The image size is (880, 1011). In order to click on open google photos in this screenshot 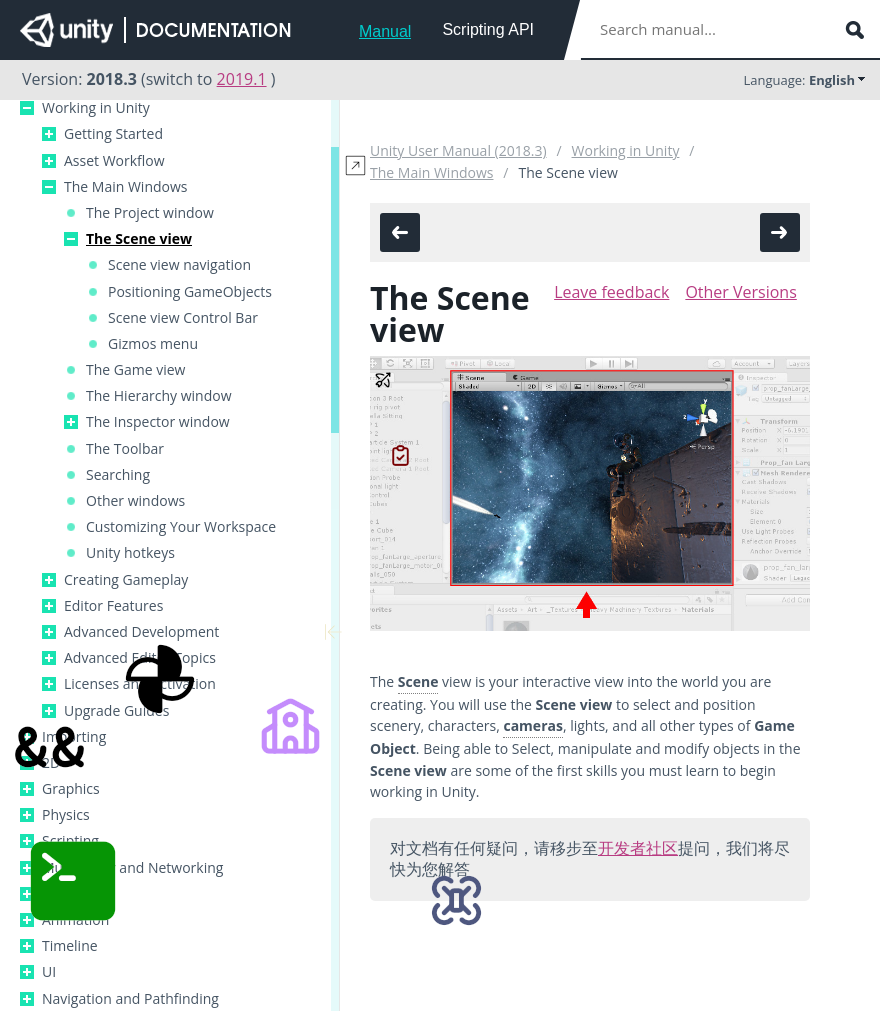, I will do `click(160, 679)`.